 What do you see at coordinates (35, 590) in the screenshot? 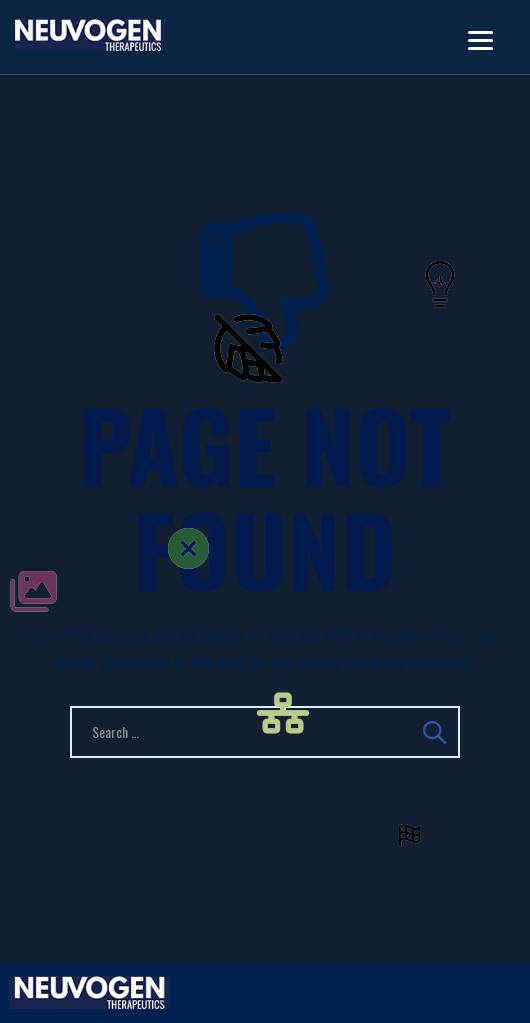
I see `view photo gallery` at bounding box center [35, 590].